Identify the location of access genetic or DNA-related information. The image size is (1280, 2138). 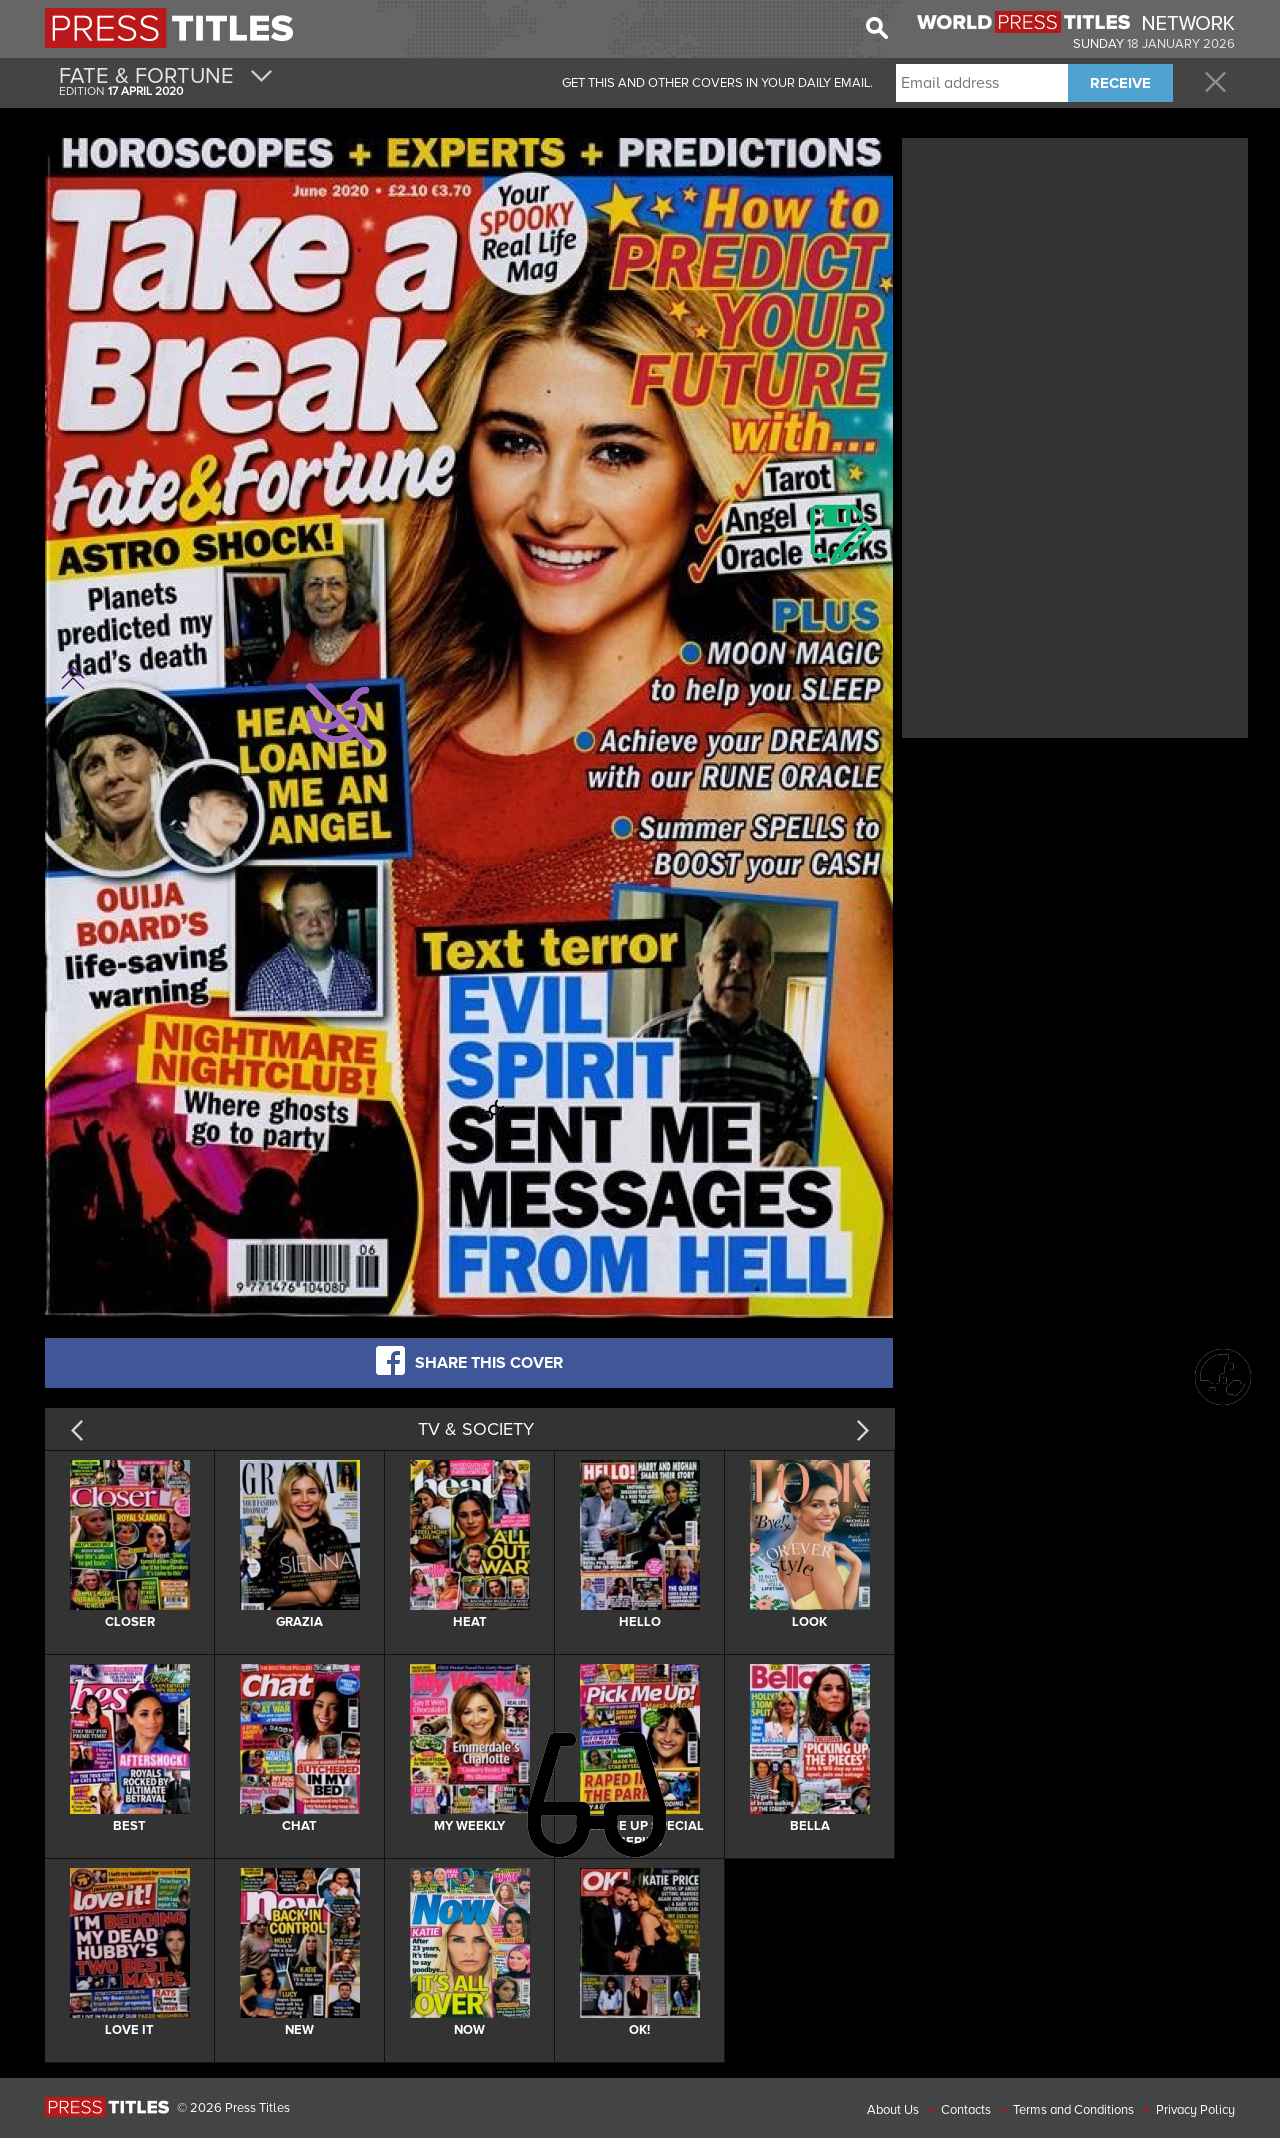
(494, 1110).